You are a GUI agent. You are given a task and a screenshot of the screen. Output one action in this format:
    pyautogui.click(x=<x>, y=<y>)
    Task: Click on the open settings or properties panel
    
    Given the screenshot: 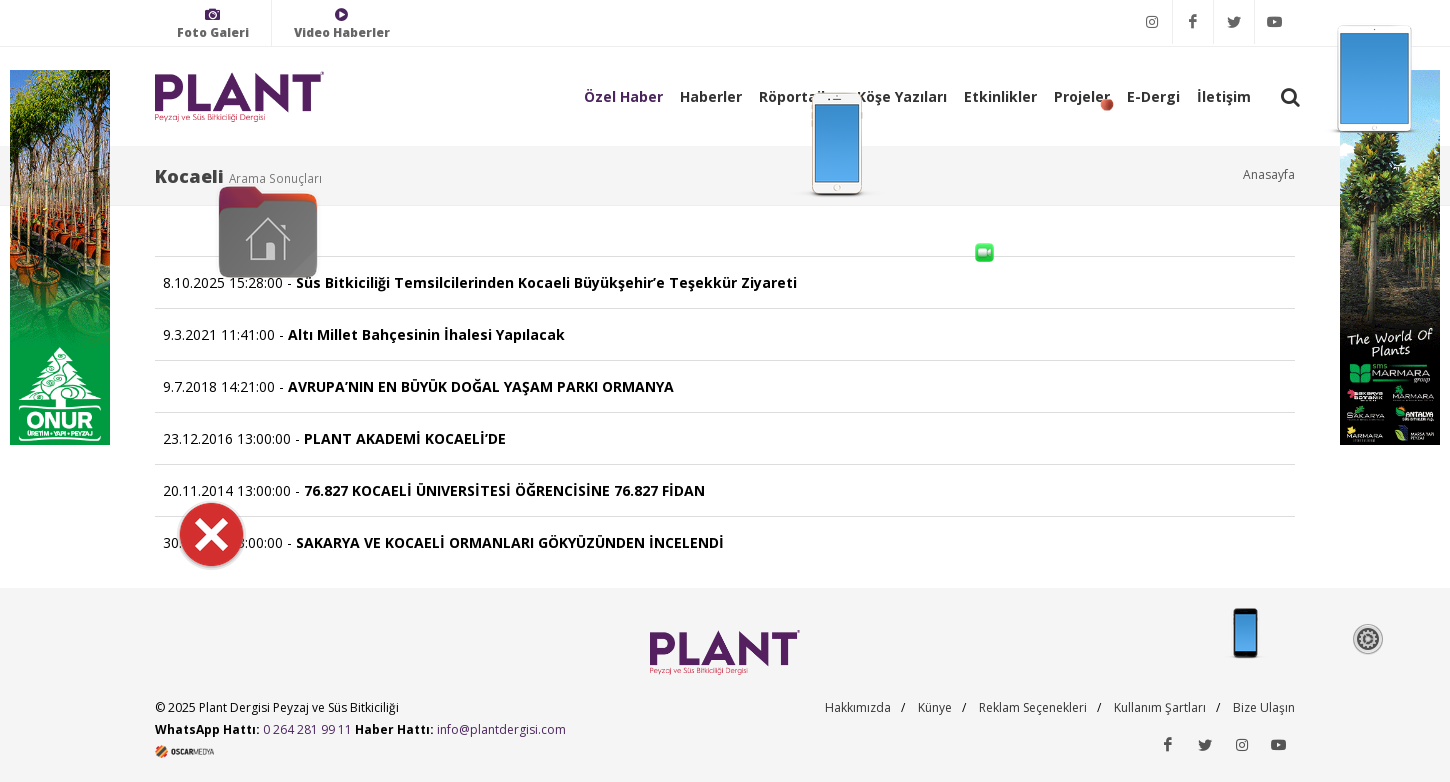 What is the action you would take?
    pyautogui.click(x=1368, y=639)
    